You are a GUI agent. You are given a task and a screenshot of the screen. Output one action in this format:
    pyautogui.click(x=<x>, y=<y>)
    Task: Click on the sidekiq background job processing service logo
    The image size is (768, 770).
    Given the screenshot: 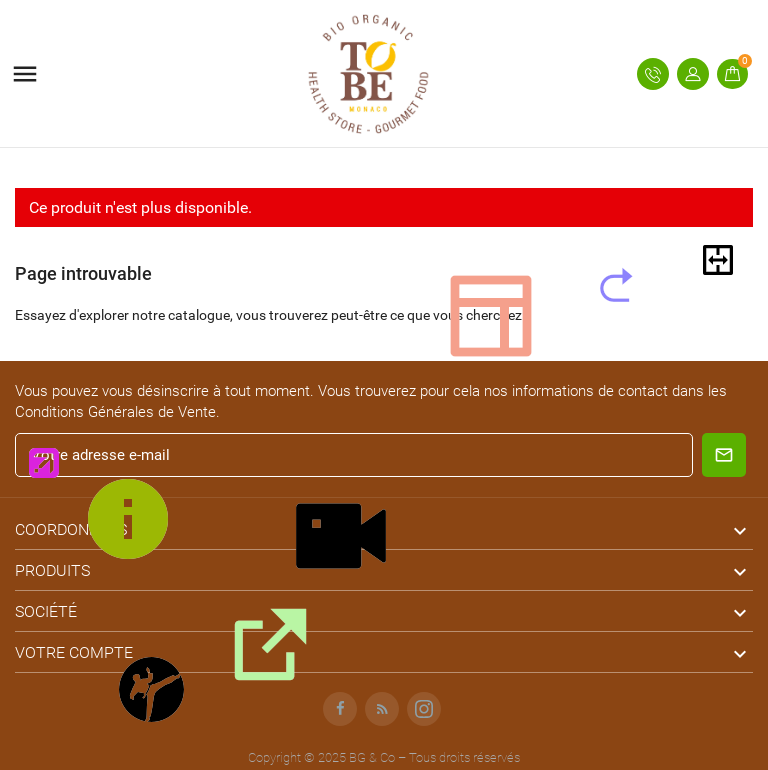 What is the action you would take?
    pyautogui.click(x=151, y=689)
    